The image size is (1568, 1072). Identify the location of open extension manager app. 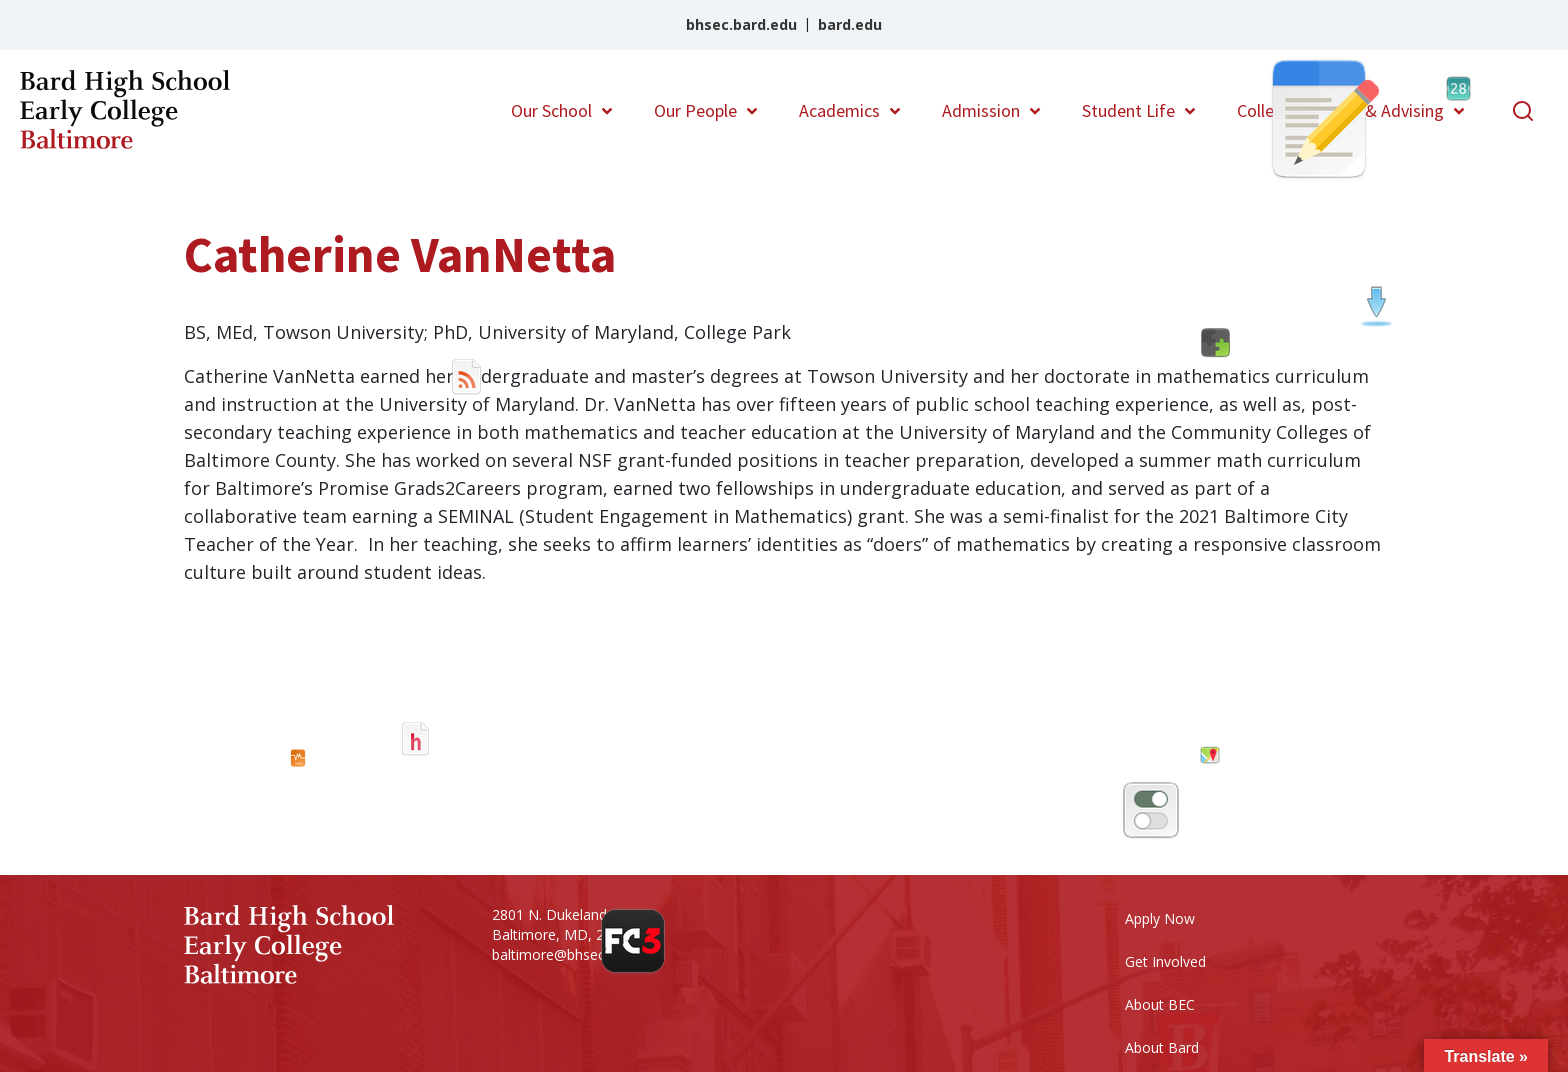
(1215, 342).